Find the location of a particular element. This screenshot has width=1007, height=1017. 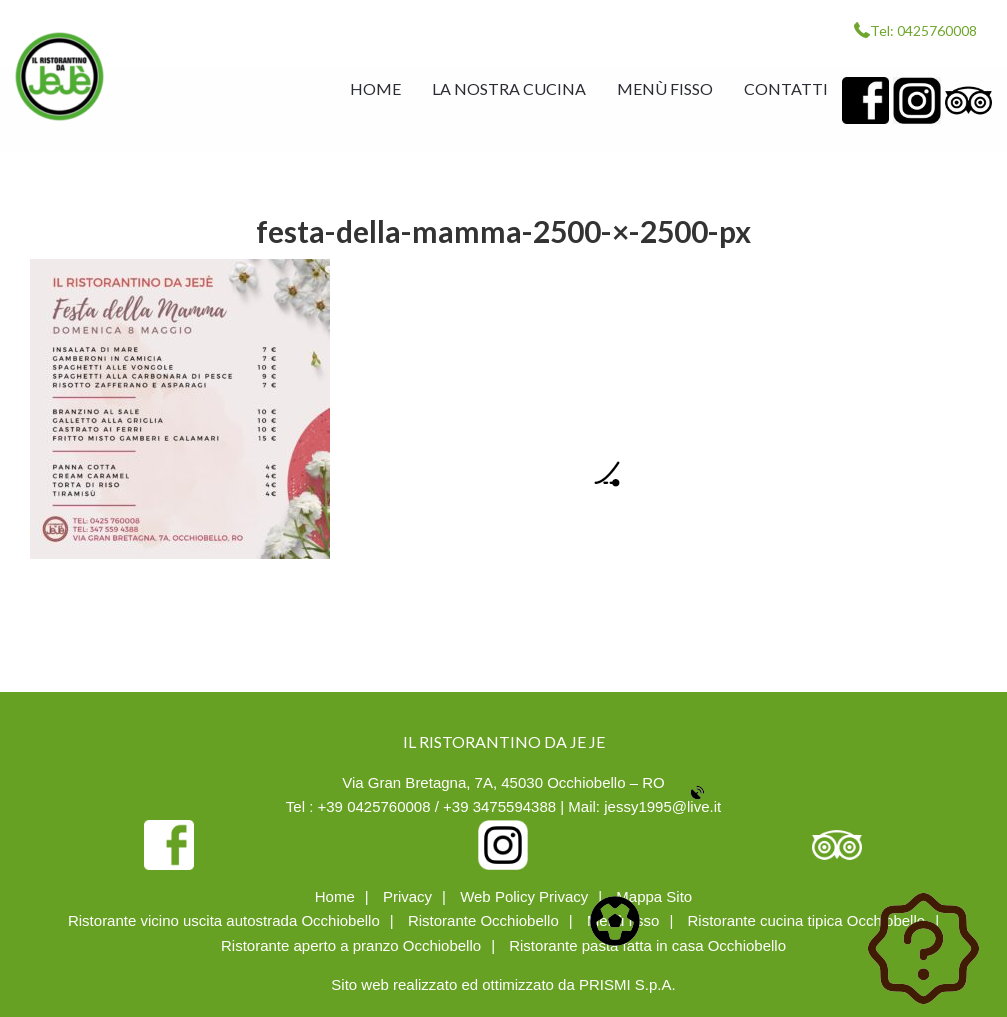

adjust ease-in animation curve is located at coordinates (607, 474).